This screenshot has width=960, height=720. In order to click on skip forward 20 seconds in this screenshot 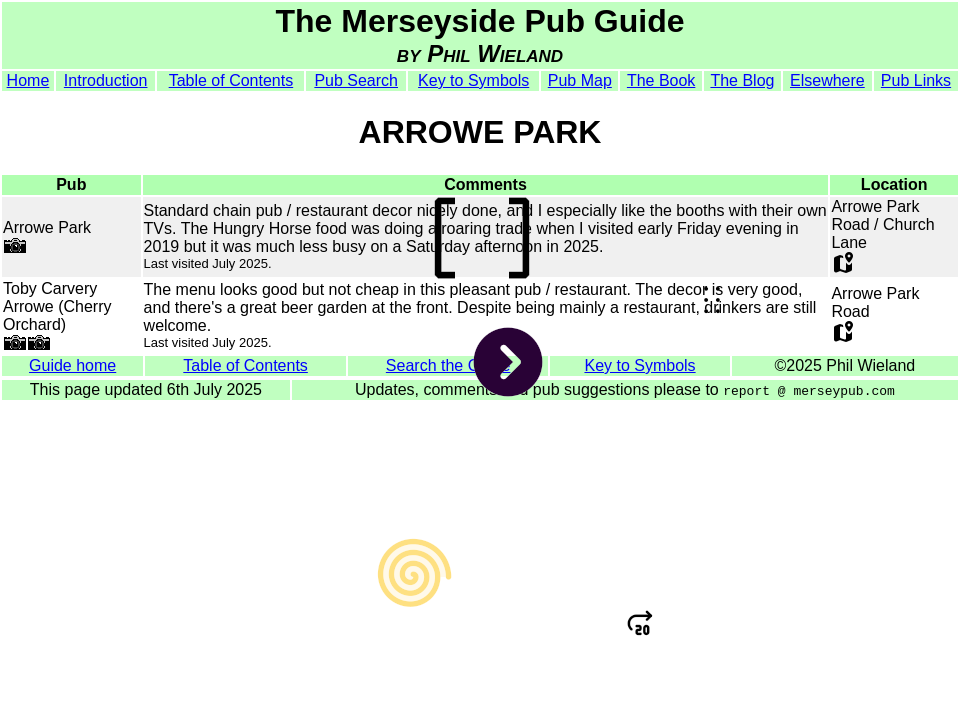, I will do `click(640, 623)`.